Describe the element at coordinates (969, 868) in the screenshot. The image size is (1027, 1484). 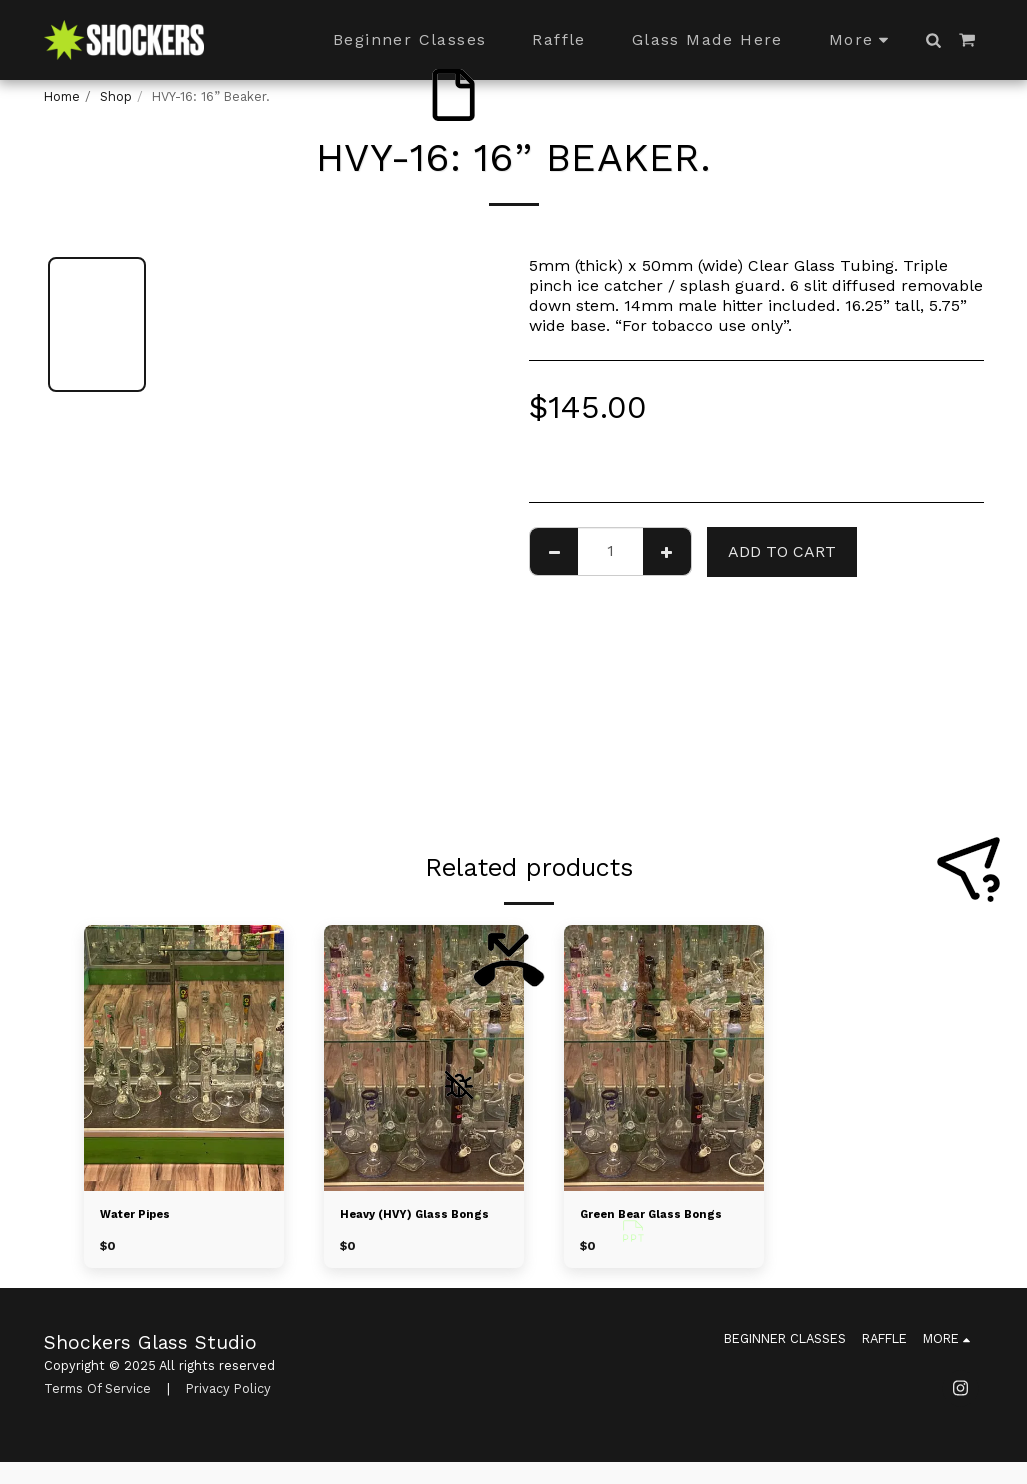
I see `unknown or unconfirmed location` at that location.